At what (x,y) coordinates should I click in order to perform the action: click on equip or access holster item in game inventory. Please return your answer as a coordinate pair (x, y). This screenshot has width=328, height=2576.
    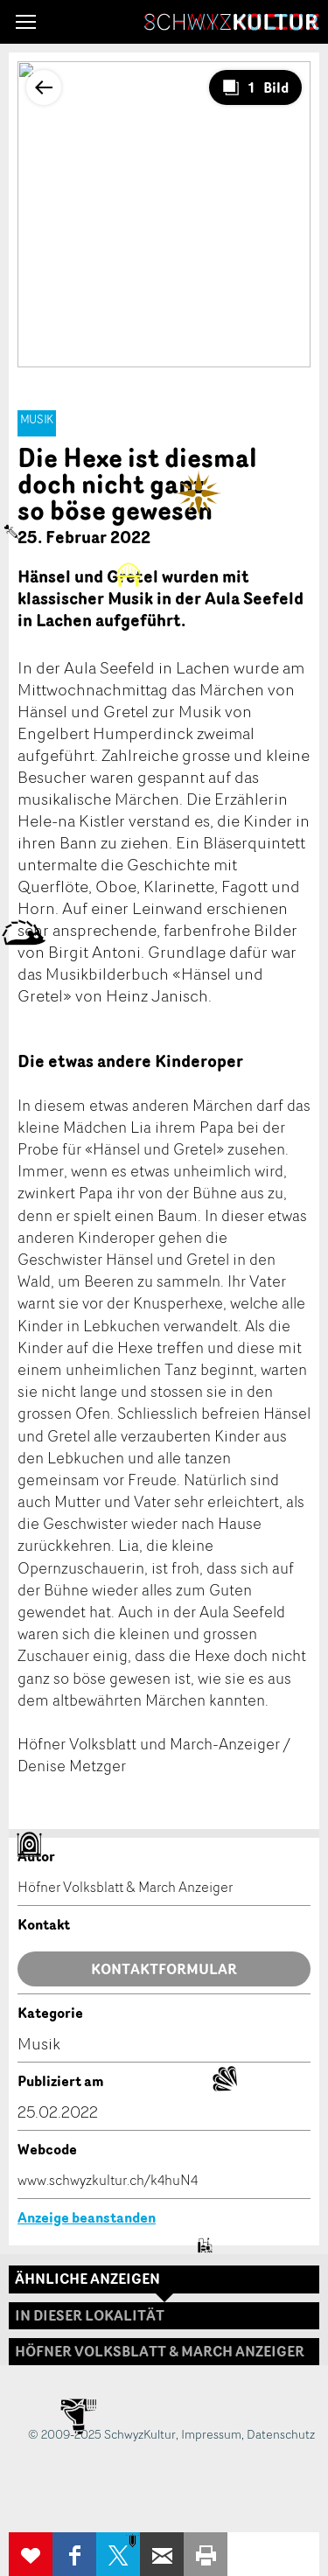
    Looking at the image, I should click on (79, 2417).